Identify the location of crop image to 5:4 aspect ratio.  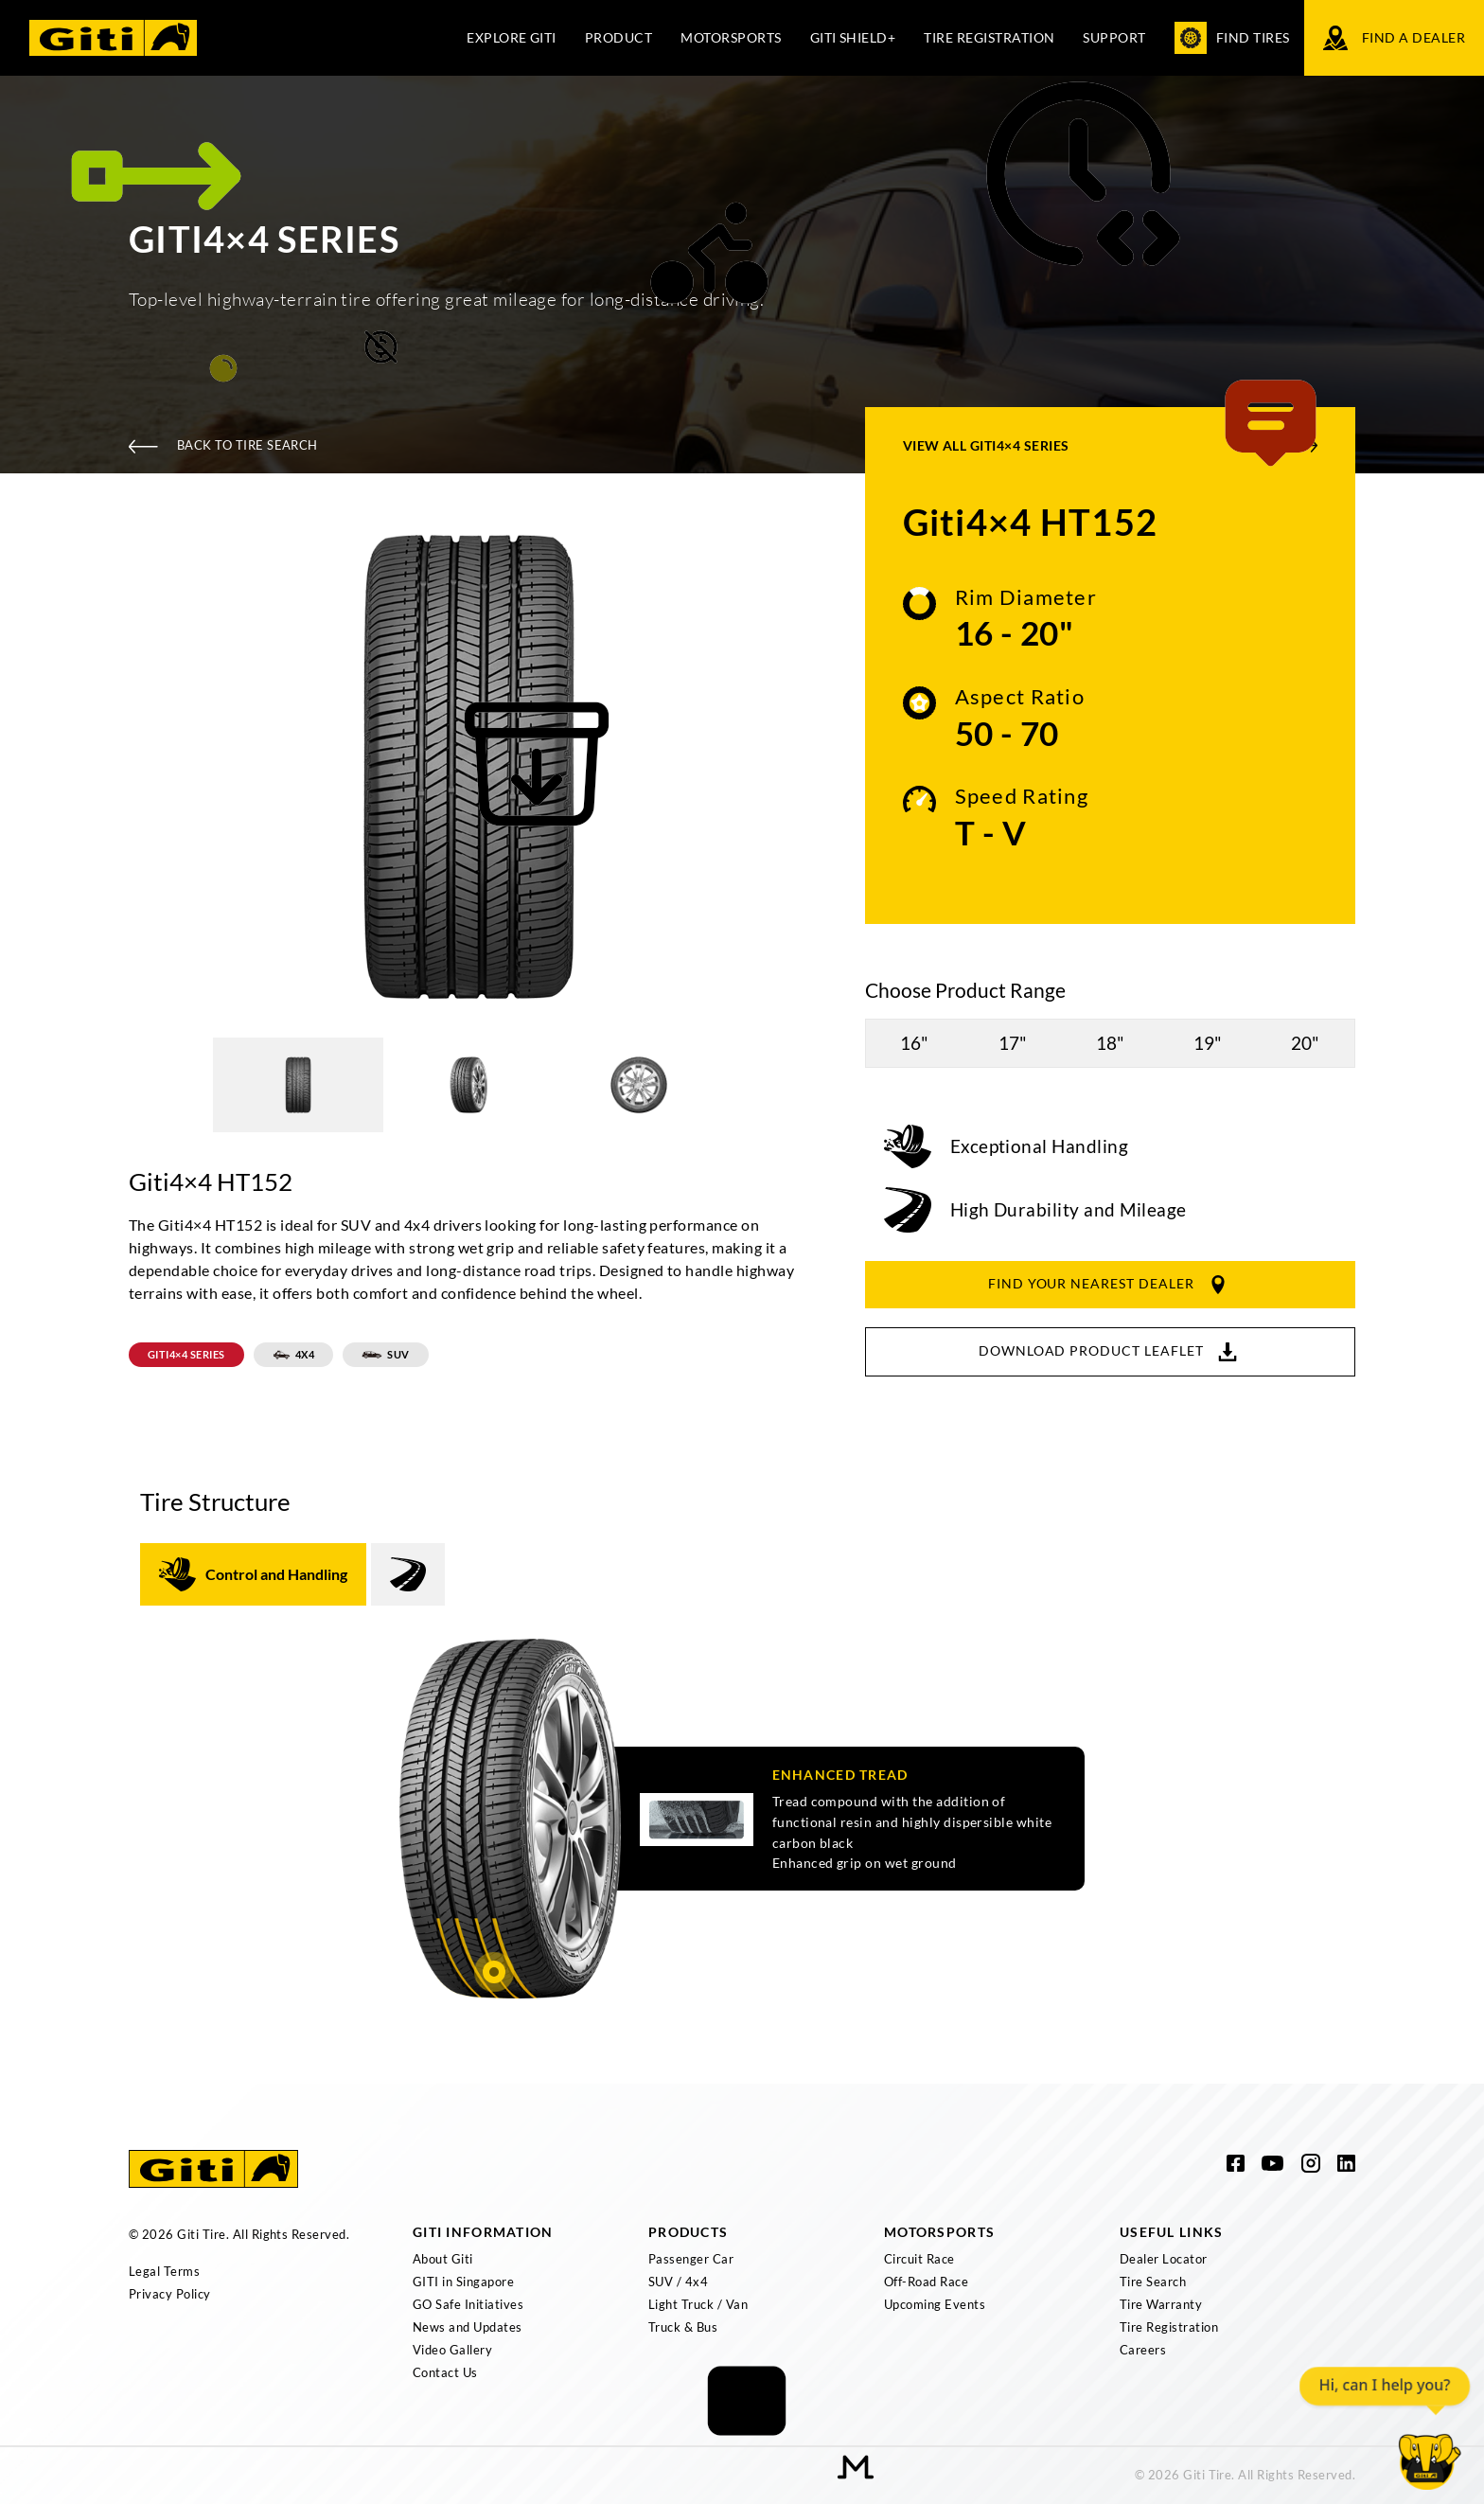
(747, 2401).